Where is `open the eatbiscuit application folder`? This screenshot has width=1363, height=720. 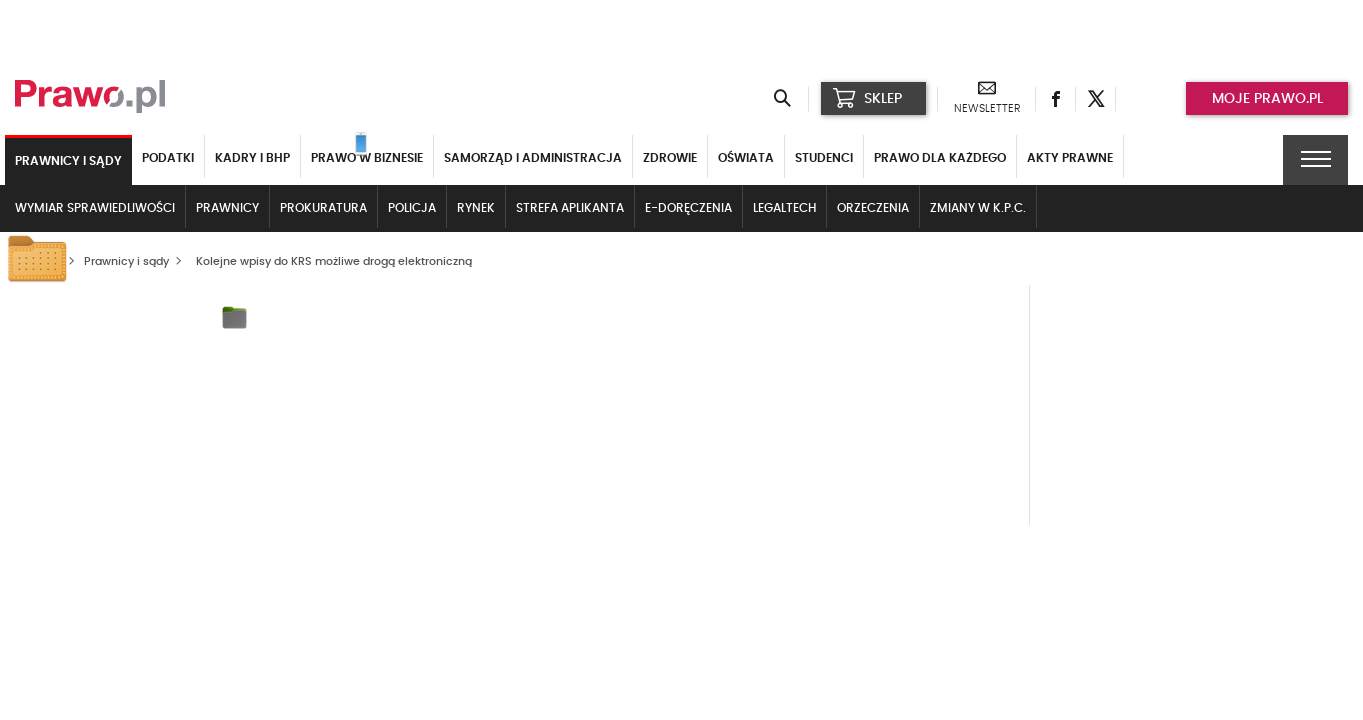
open the eatbiscuit application folder is located at coordinates (37, 260).